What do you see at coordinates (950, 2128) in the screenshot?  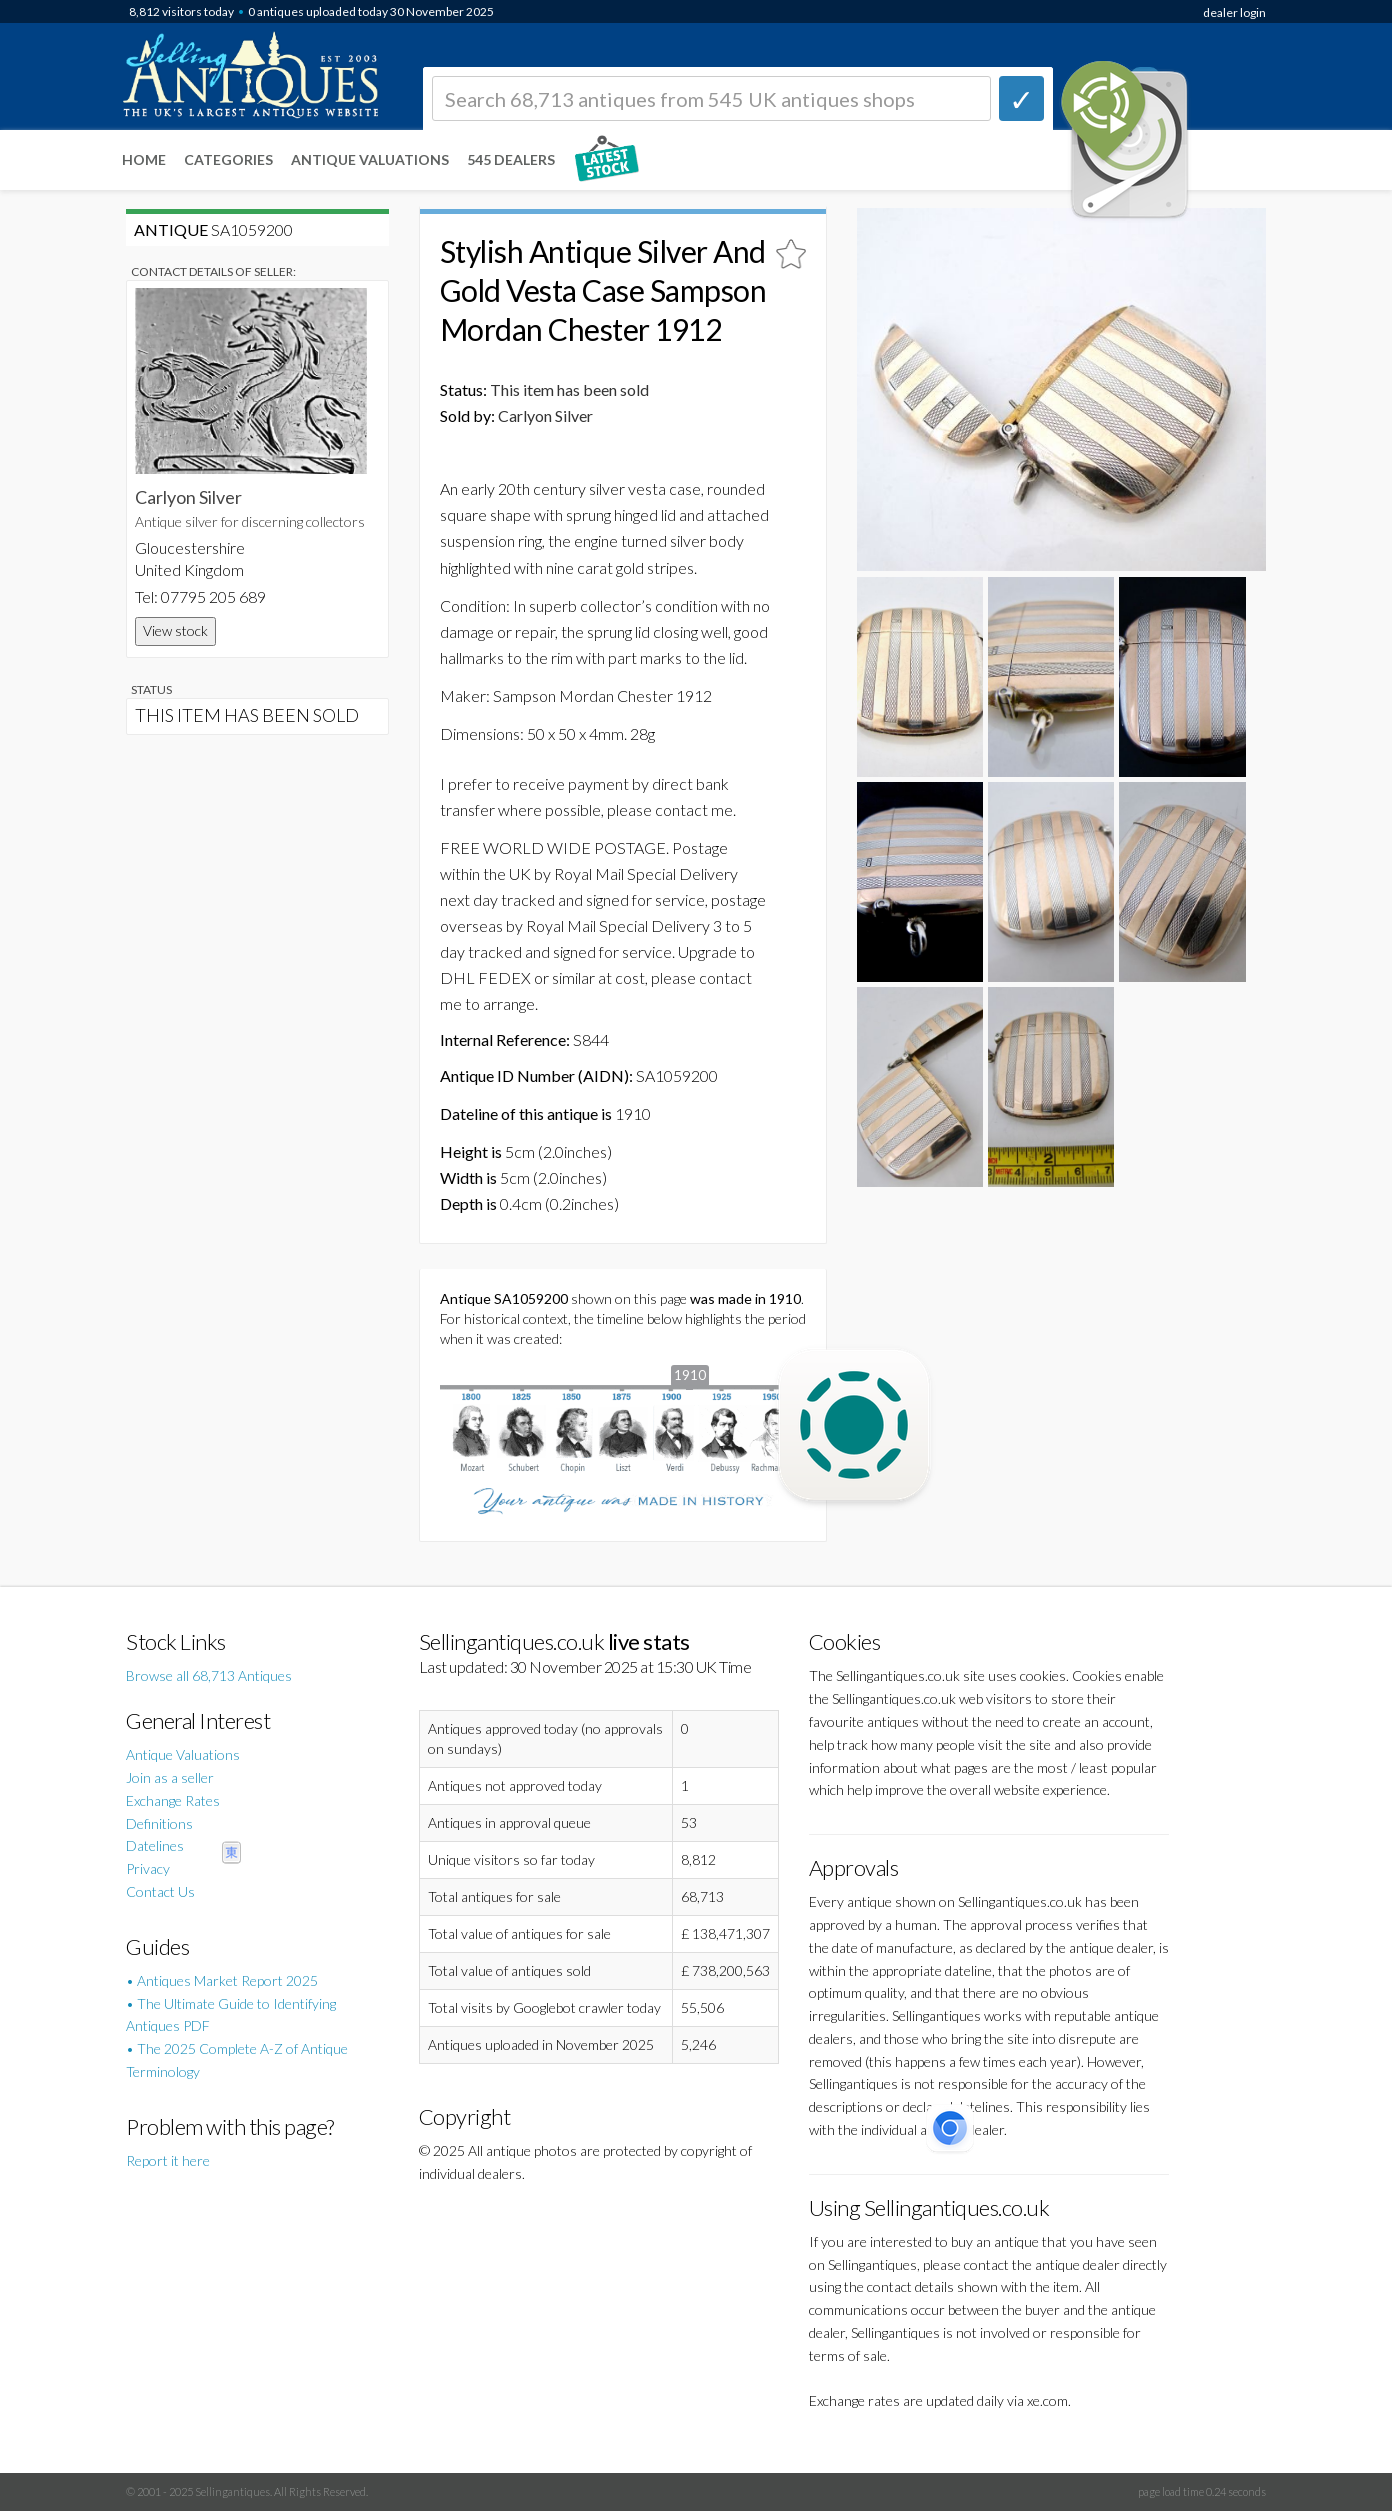 I see `open chromium web browser` at bounding box center [950, 2128].